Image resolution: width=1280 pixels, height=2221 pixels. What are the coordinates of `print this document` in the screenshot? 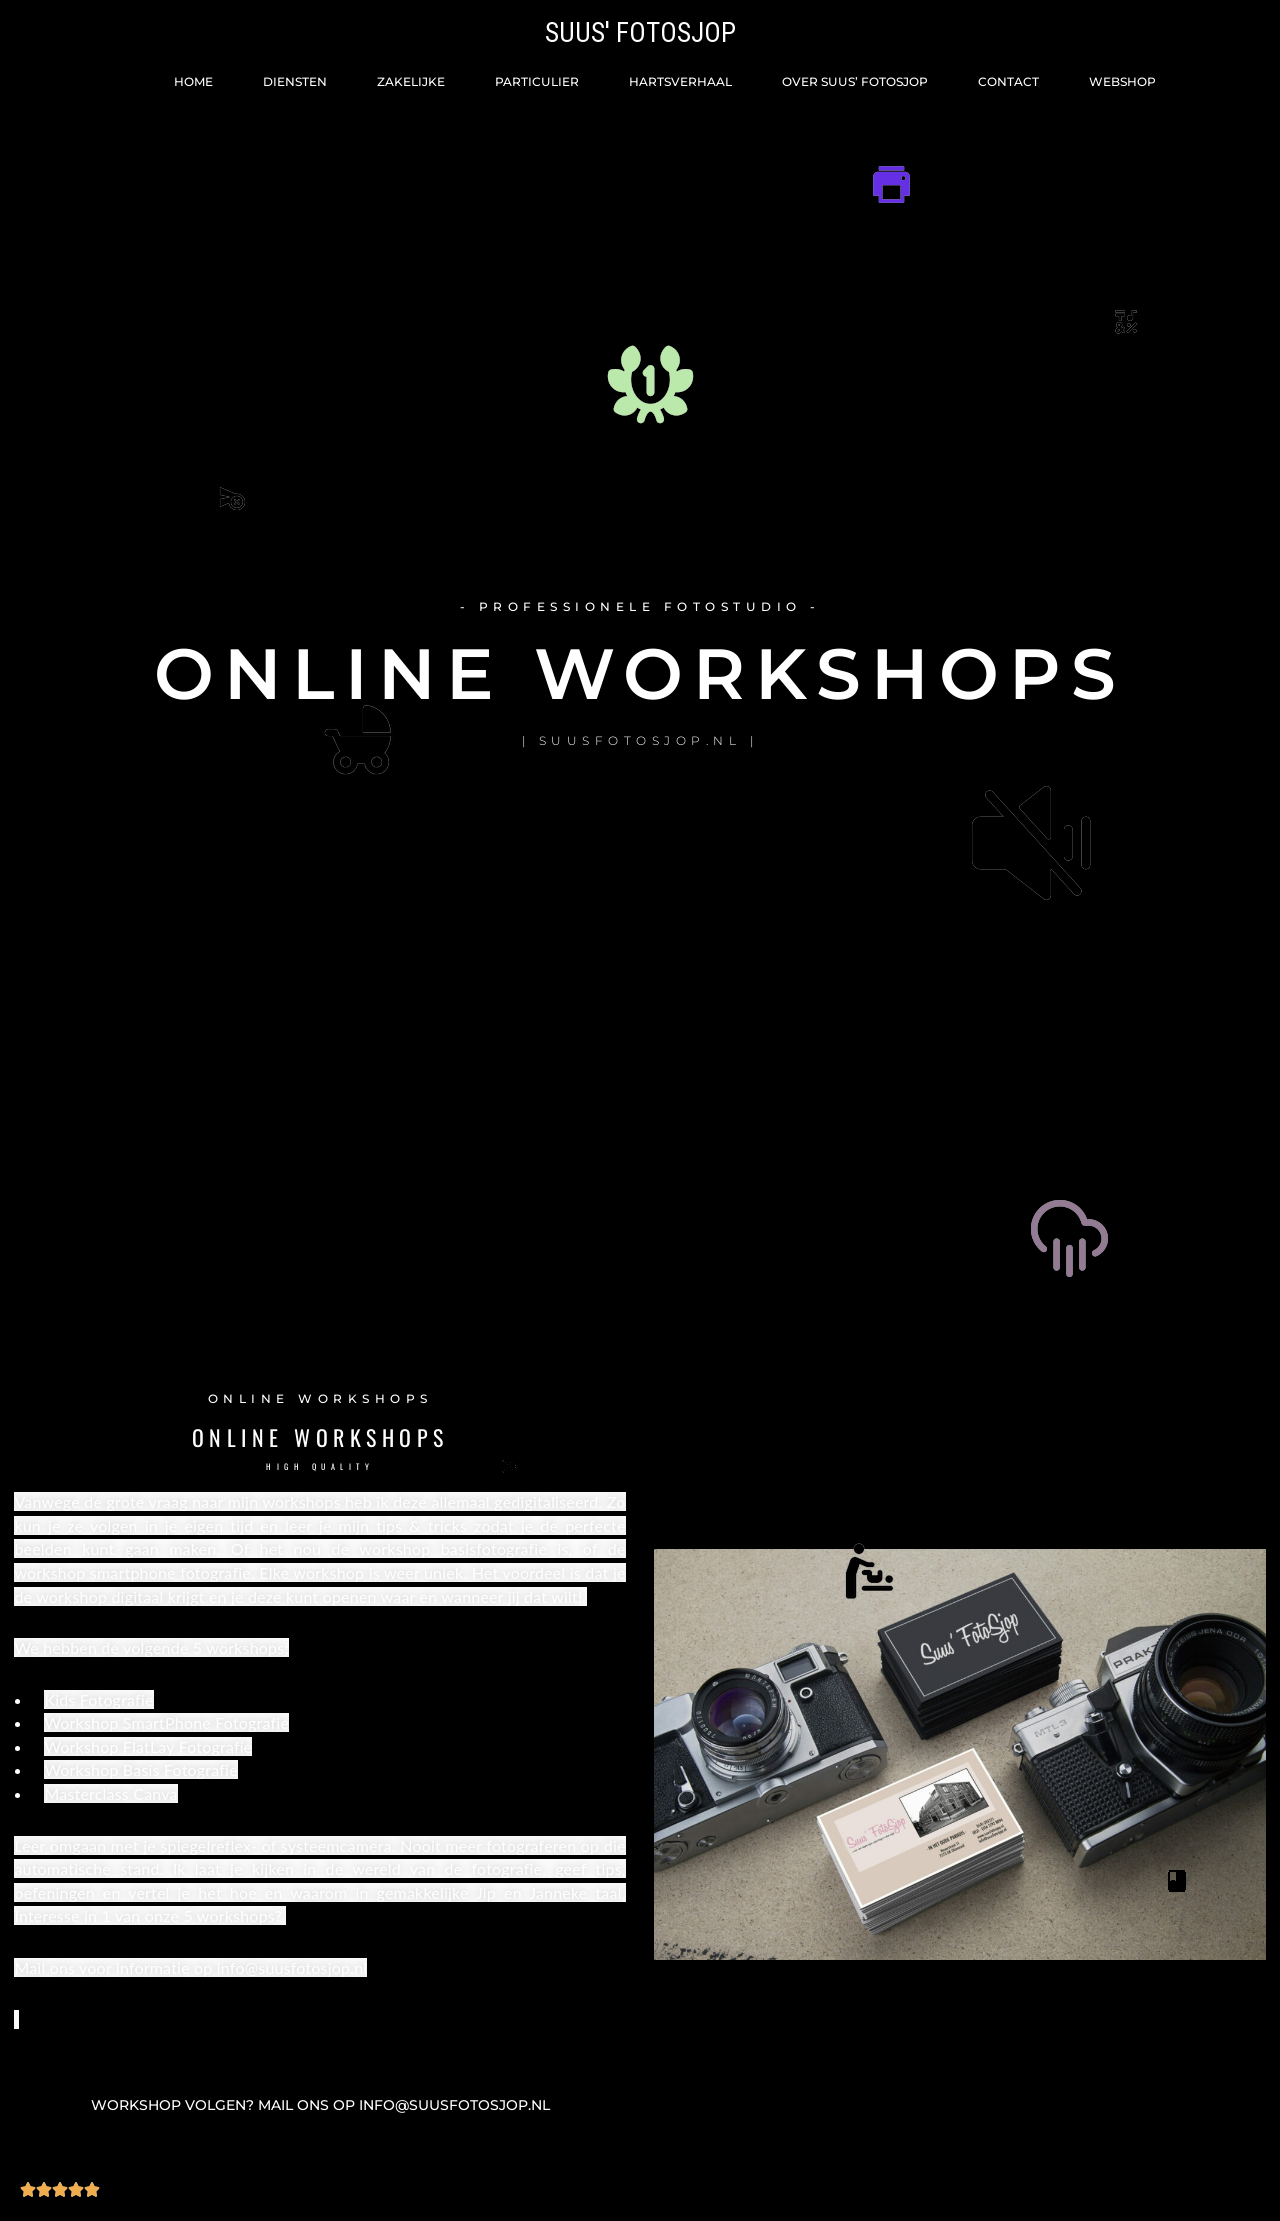 It's located at (891, 184).